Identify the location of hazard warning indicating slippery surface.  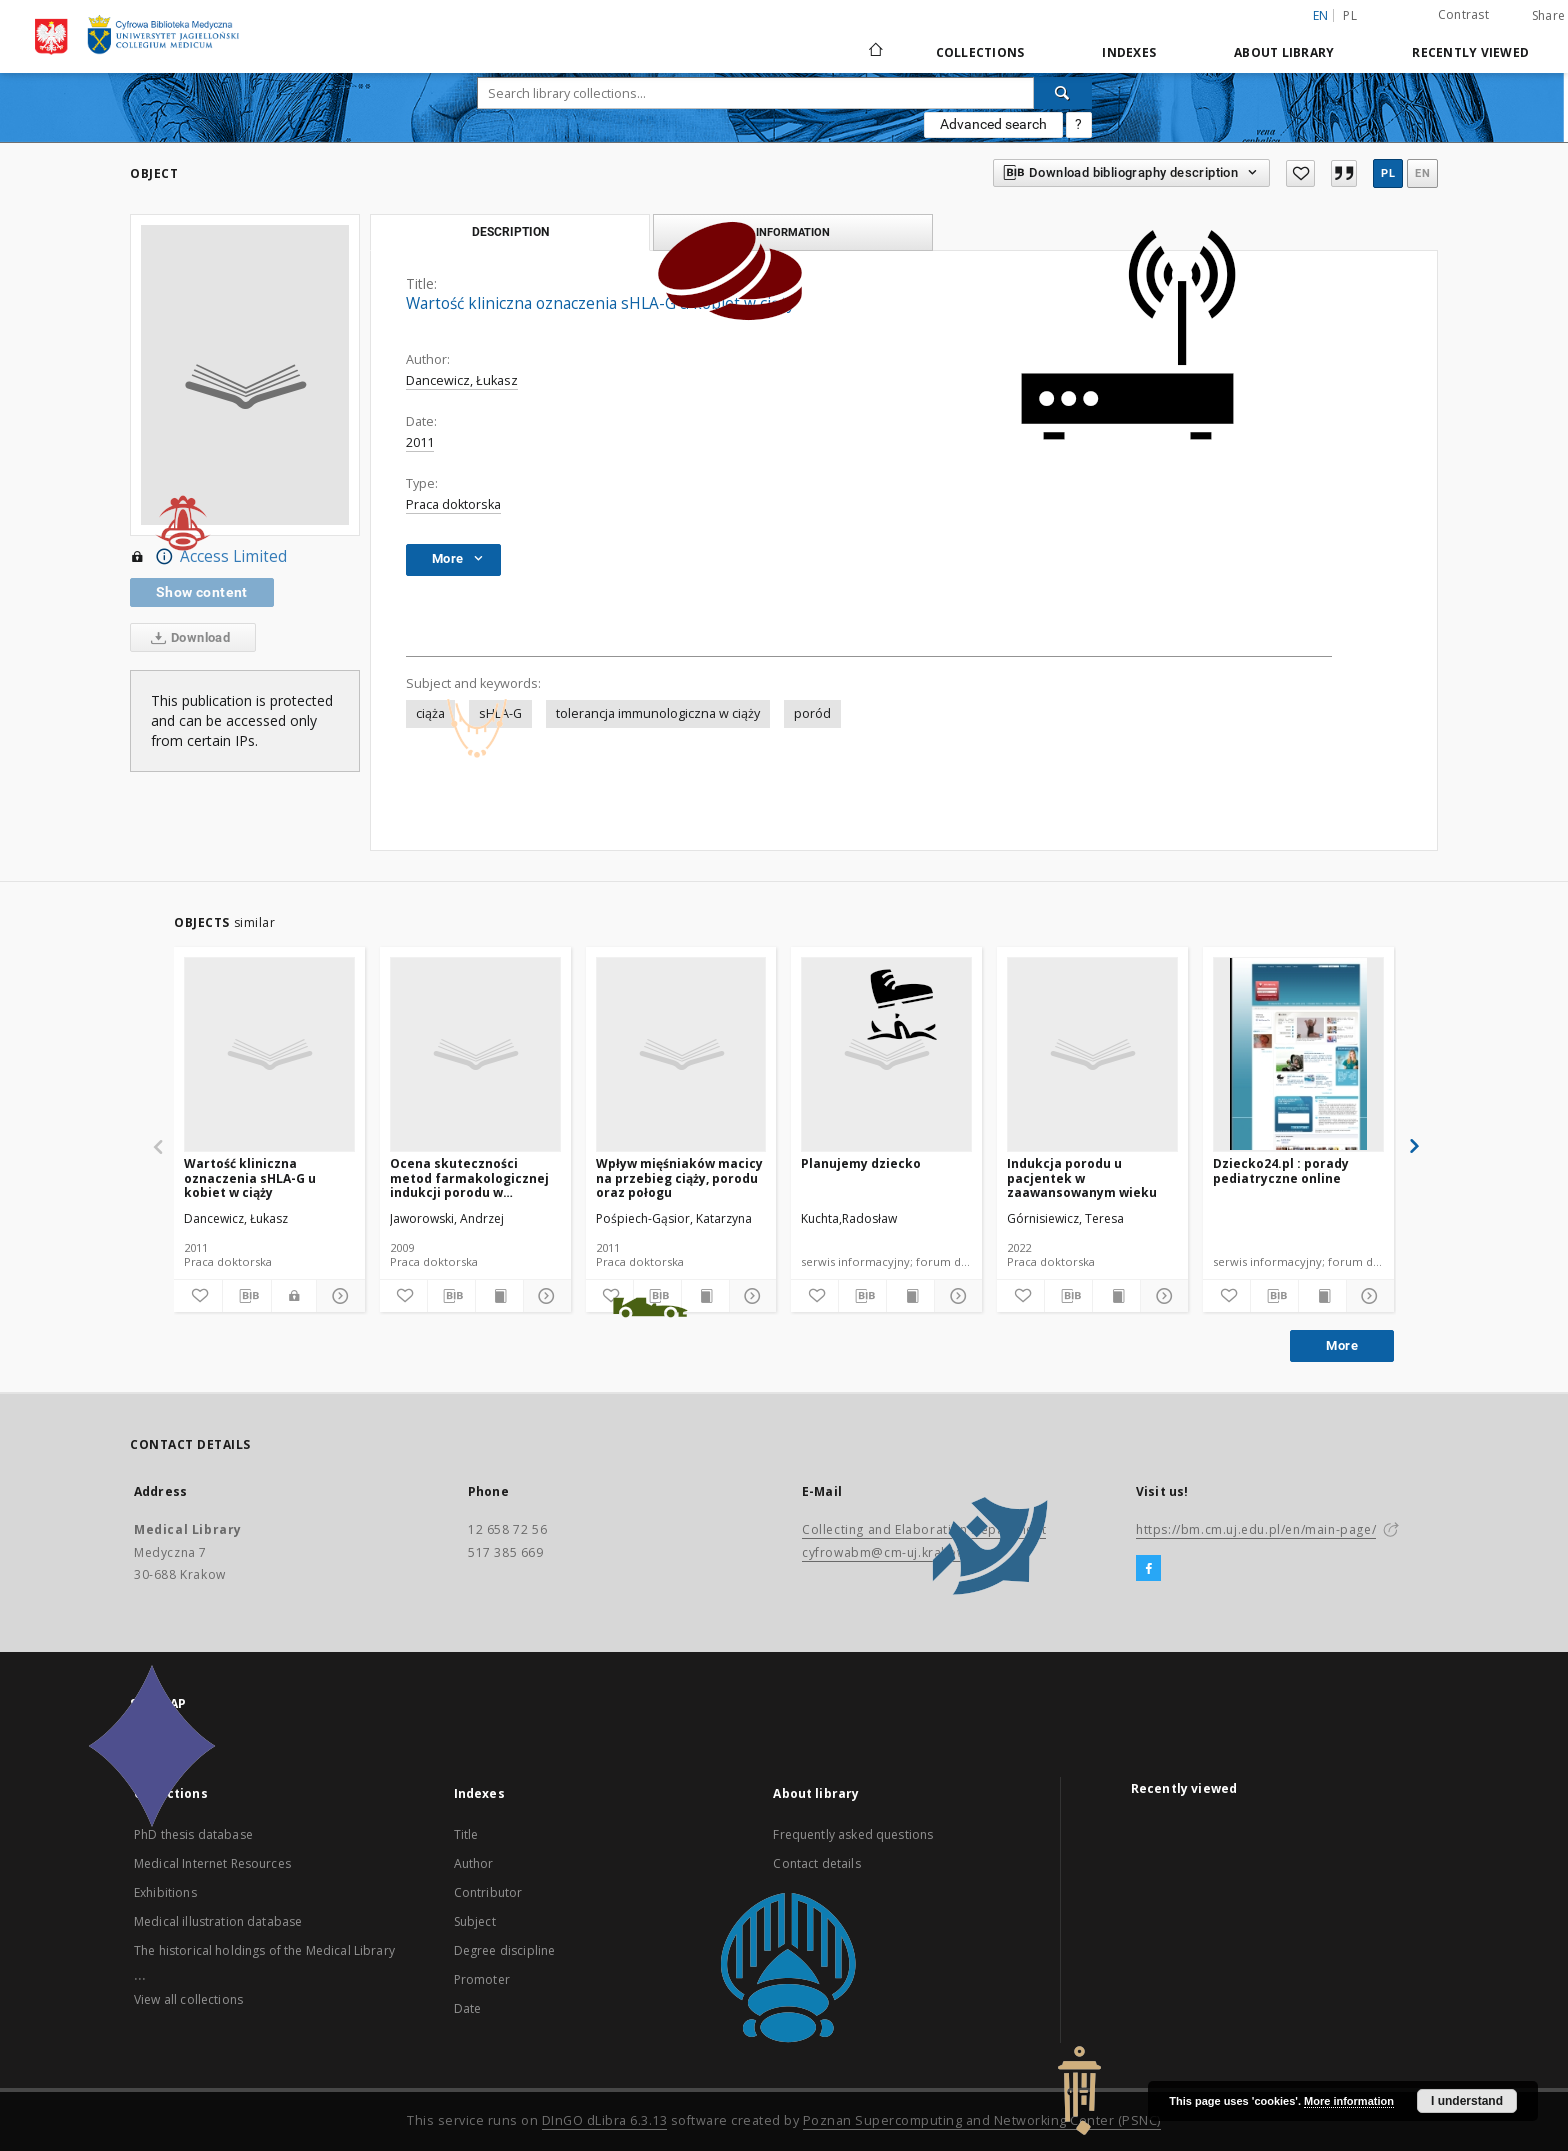
(902, 1004).